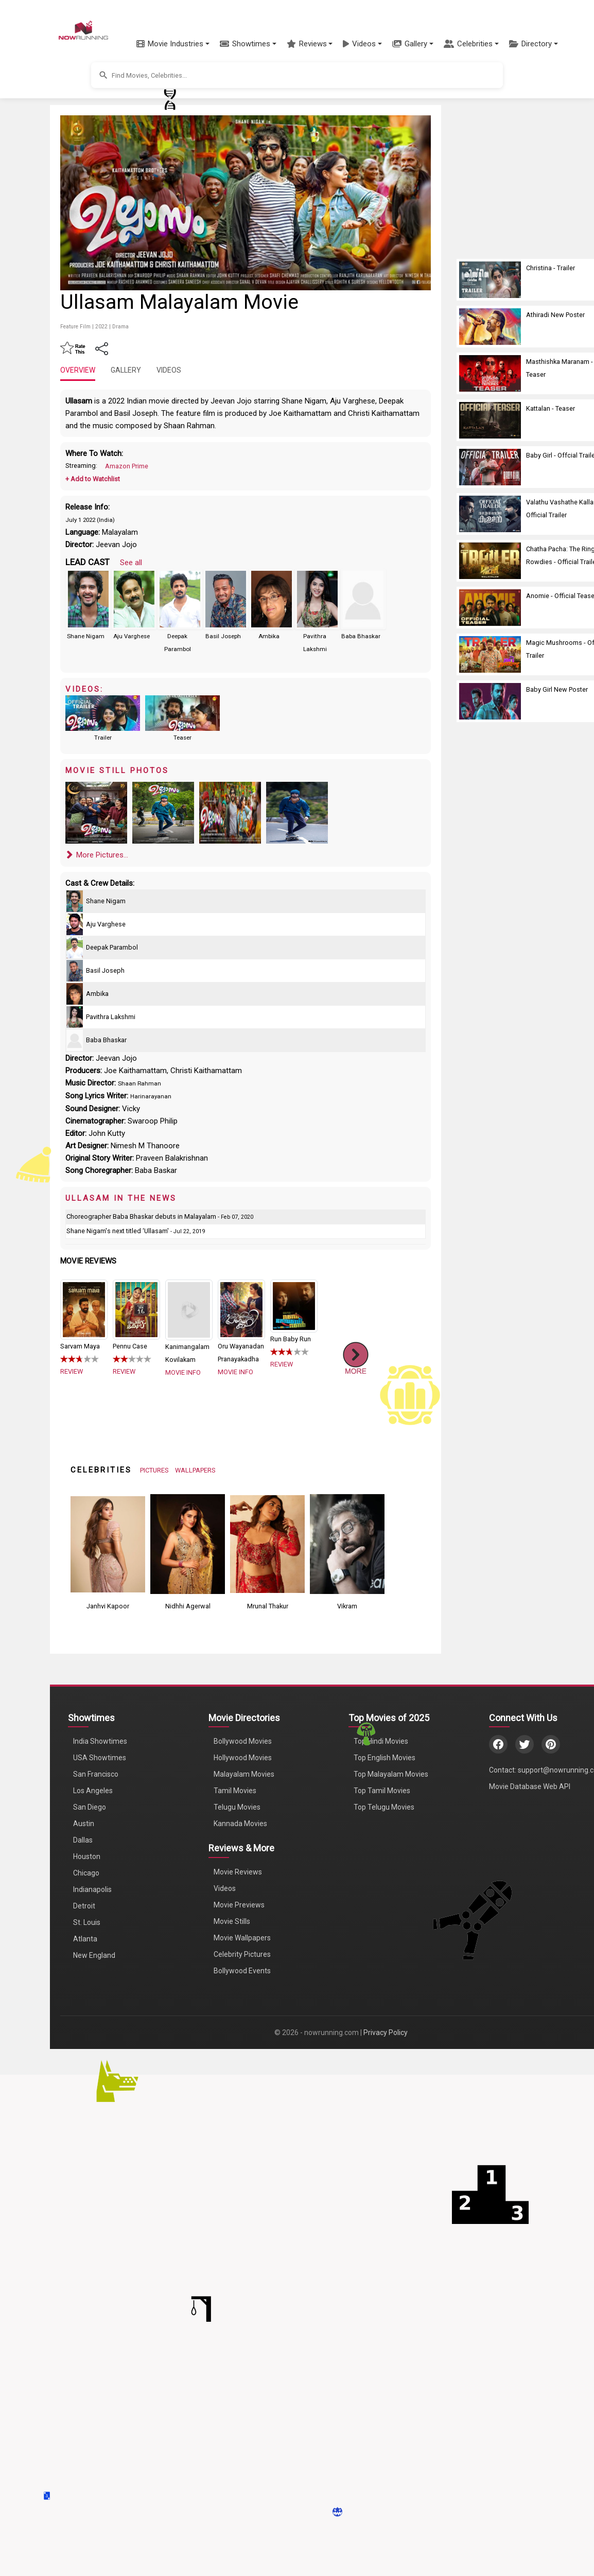 The width and height of the screenshot is (594, 2576). Describe the element at coordinates (117, 2081) in the screenshot. I see `select dog or hound character class` at that location.